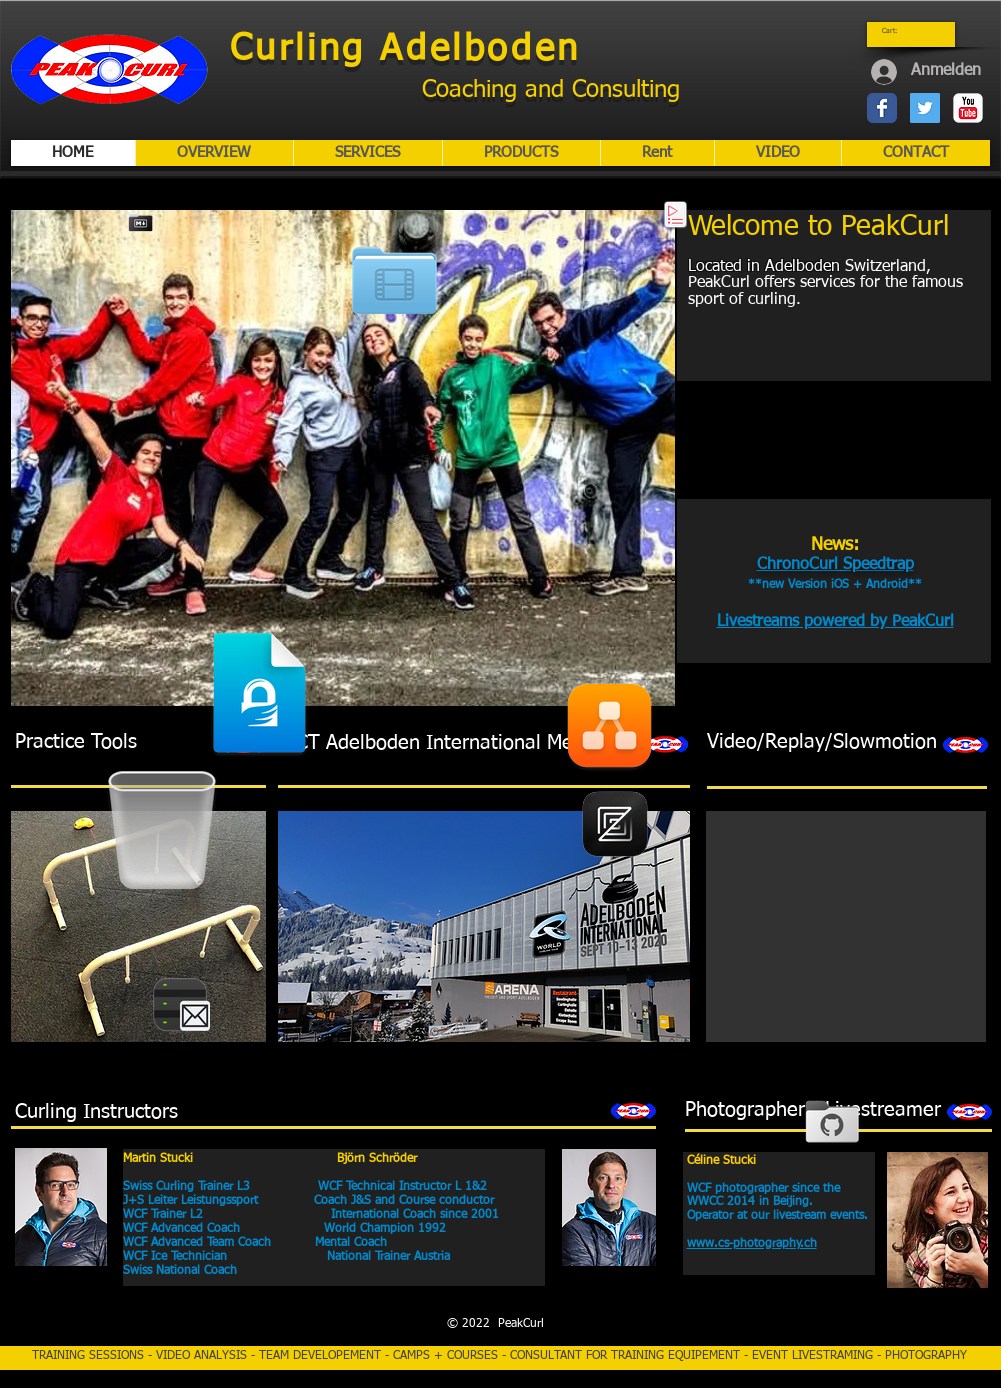 The image size is (1001, 1388). Describe the element at coordinates (675, 214) in the screenshot. I see `an mpegurl audio playlist file` at that location.